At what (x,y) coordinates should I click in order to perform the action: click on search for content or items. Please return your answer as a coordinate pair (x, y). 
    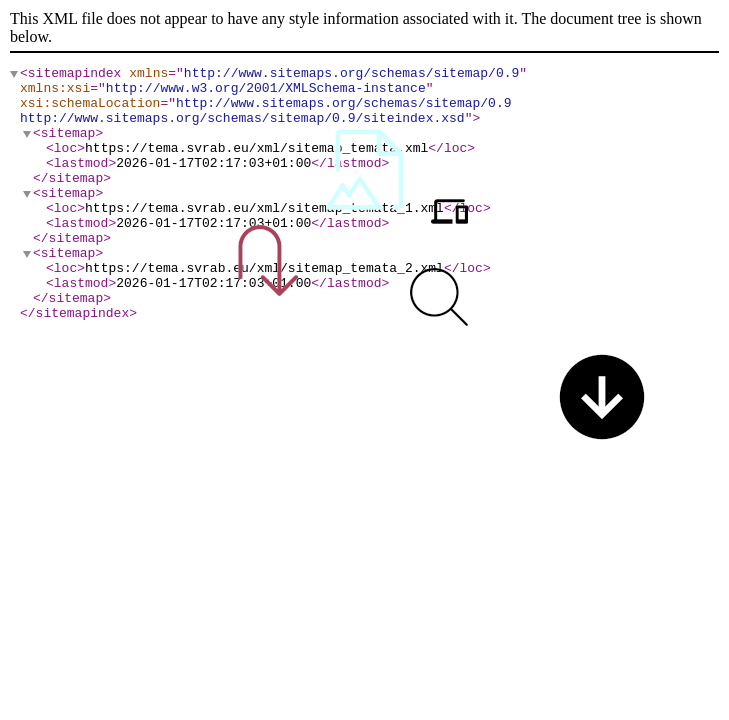
    Looking at the image, I should click on (439, 297).